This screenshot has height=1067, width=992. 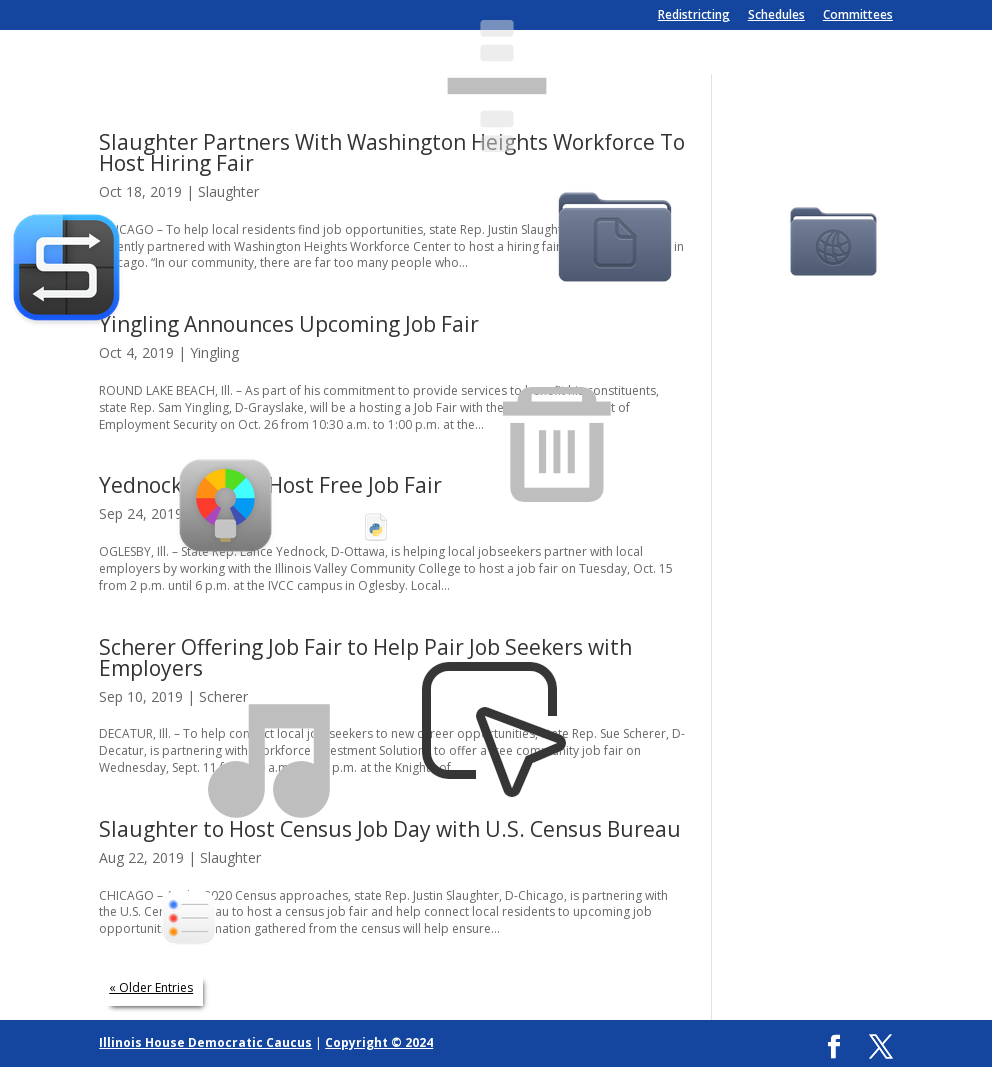 What do you see at coordinates (273, 761) in the screenshot?
I see `audio file type indicator` at bounding box center [273, 761].